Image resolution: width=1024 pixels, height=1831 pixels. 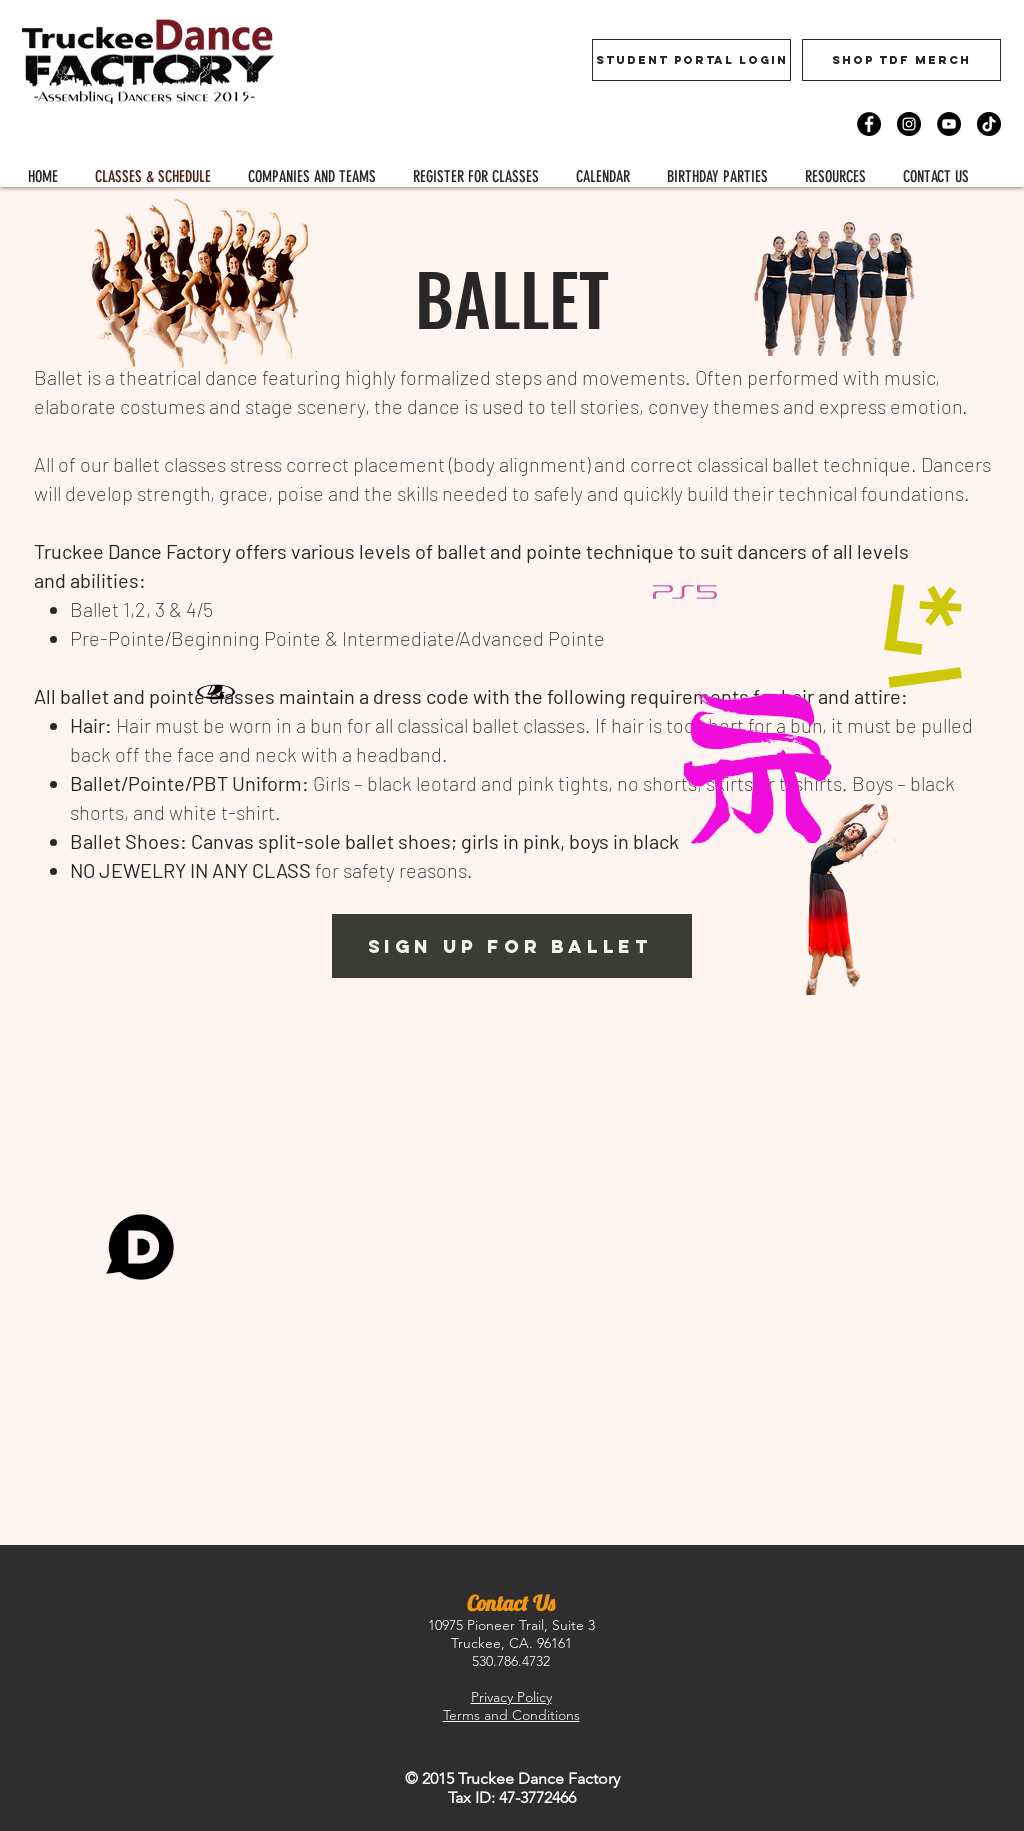 What do you see at coordinates (923, 636) in the screenshot?
I see `open the Literal app` at bounding box center [923, 636].